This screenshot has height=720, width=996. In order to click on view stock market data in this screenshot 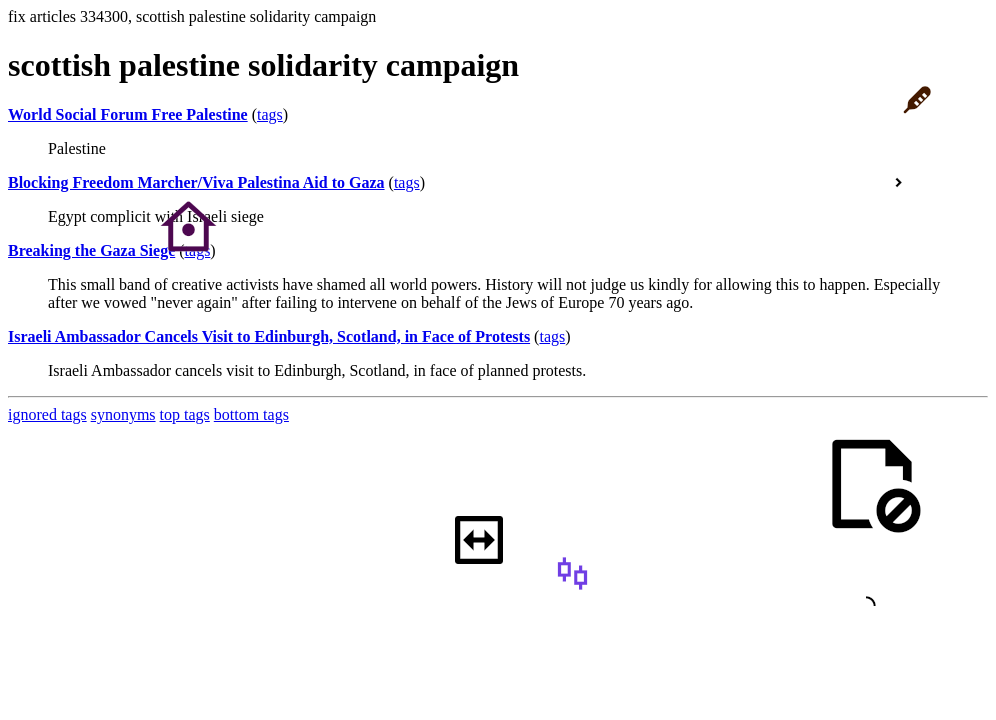, I will do `click(572, 573)`.